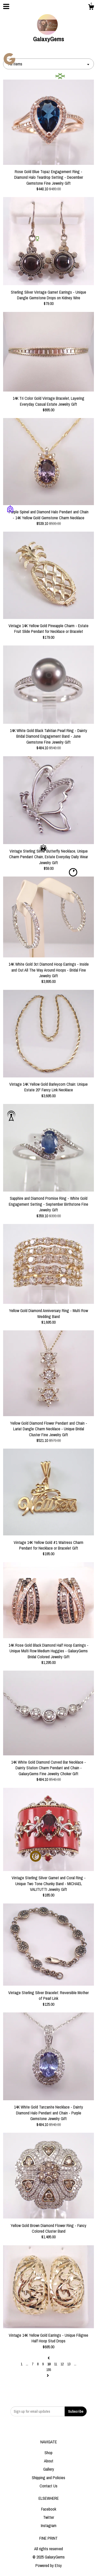 This screenshot has width=97, height=2576. Describe the element at coordinates (10, 509) in the screenshot. I see `access AI assistant or chatbot feature` at that location.